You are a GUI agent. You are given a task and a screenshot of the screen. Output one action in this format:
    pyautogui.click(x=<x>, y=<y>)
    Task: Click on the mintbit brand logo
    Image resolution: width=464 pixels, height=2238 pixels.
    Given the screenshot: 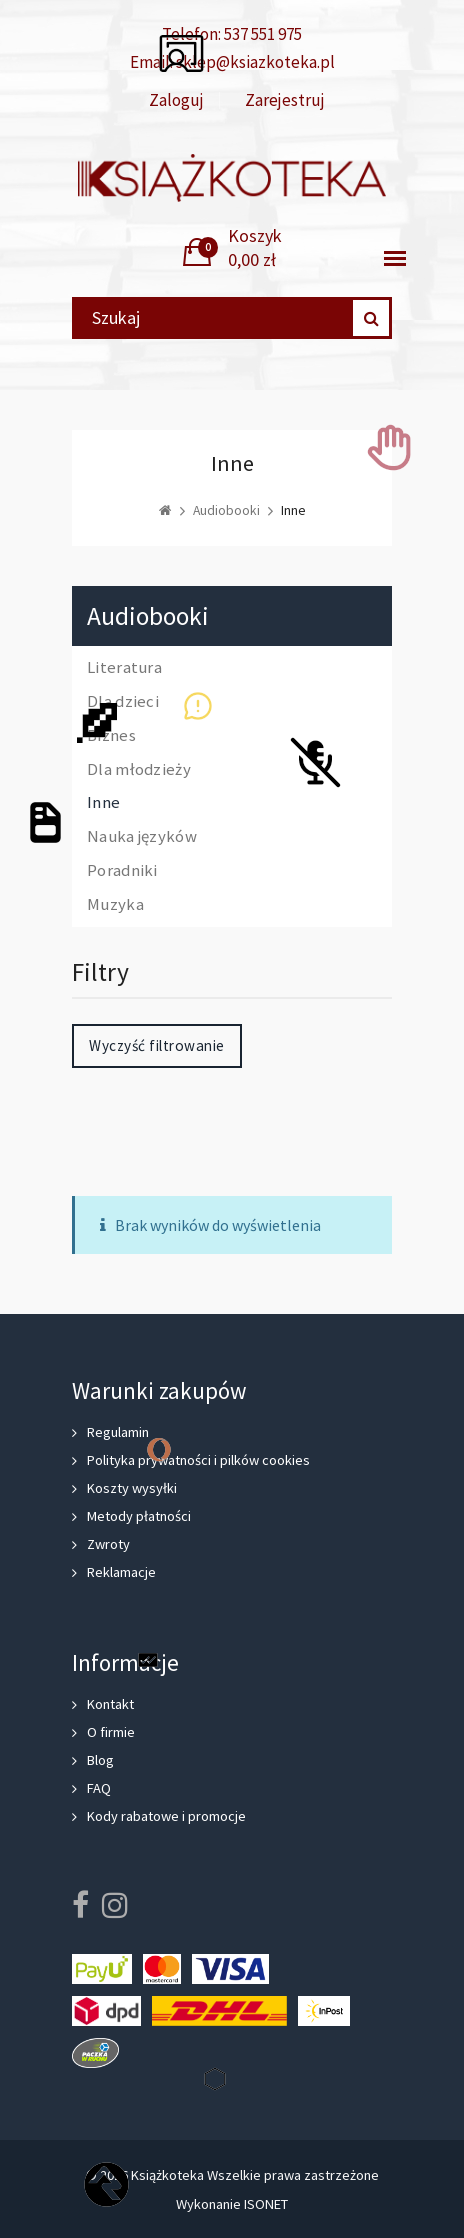 What is the action you would take?
    pyautogui.click(x=97, y=723)
    